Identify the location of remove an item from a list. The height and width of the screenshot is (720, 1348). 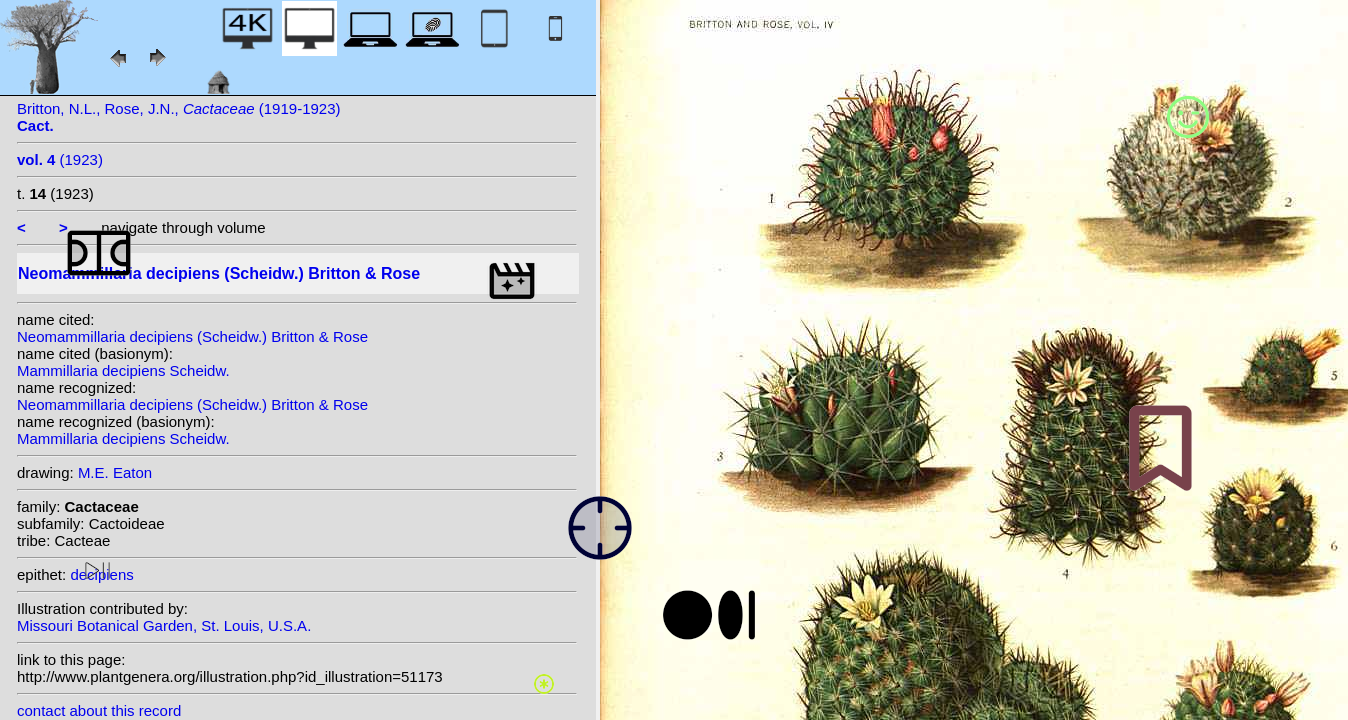
(848, 98).